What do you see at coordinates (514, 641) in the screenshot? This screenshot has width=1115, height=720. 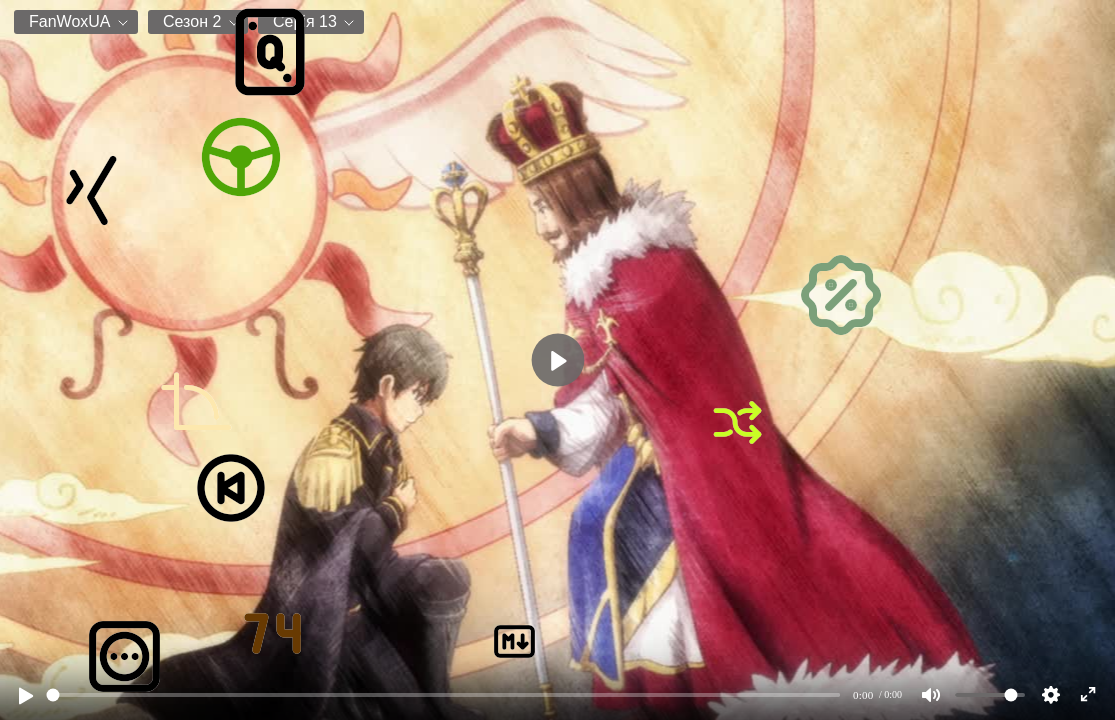 I see `format text using markdown syntax` at bounding box center [514, 641].